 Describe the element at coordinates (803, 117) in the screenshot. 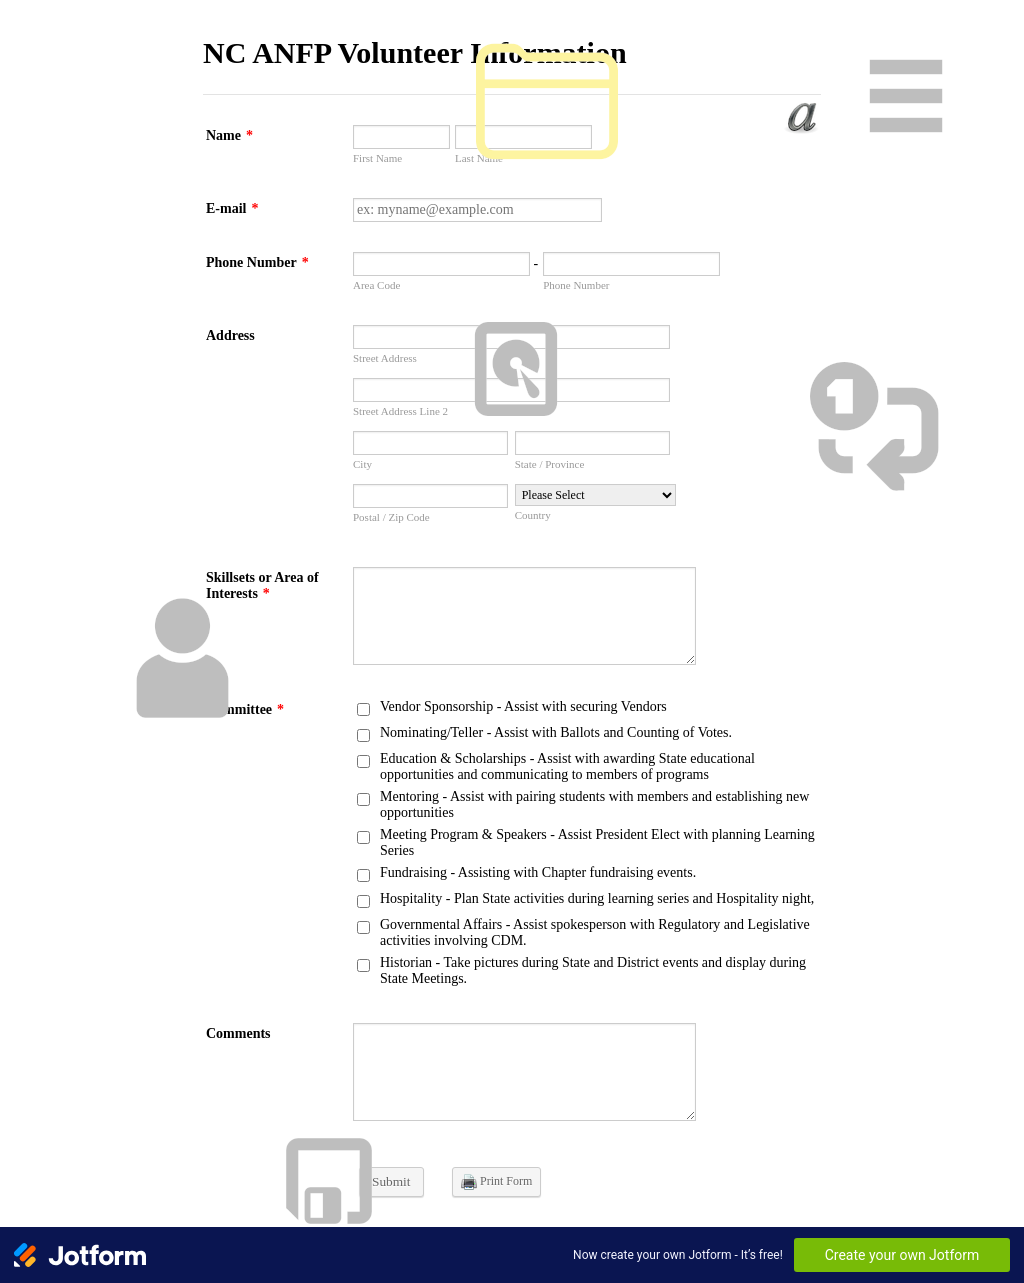

I see `apply italic formatting to selected text` at that location.